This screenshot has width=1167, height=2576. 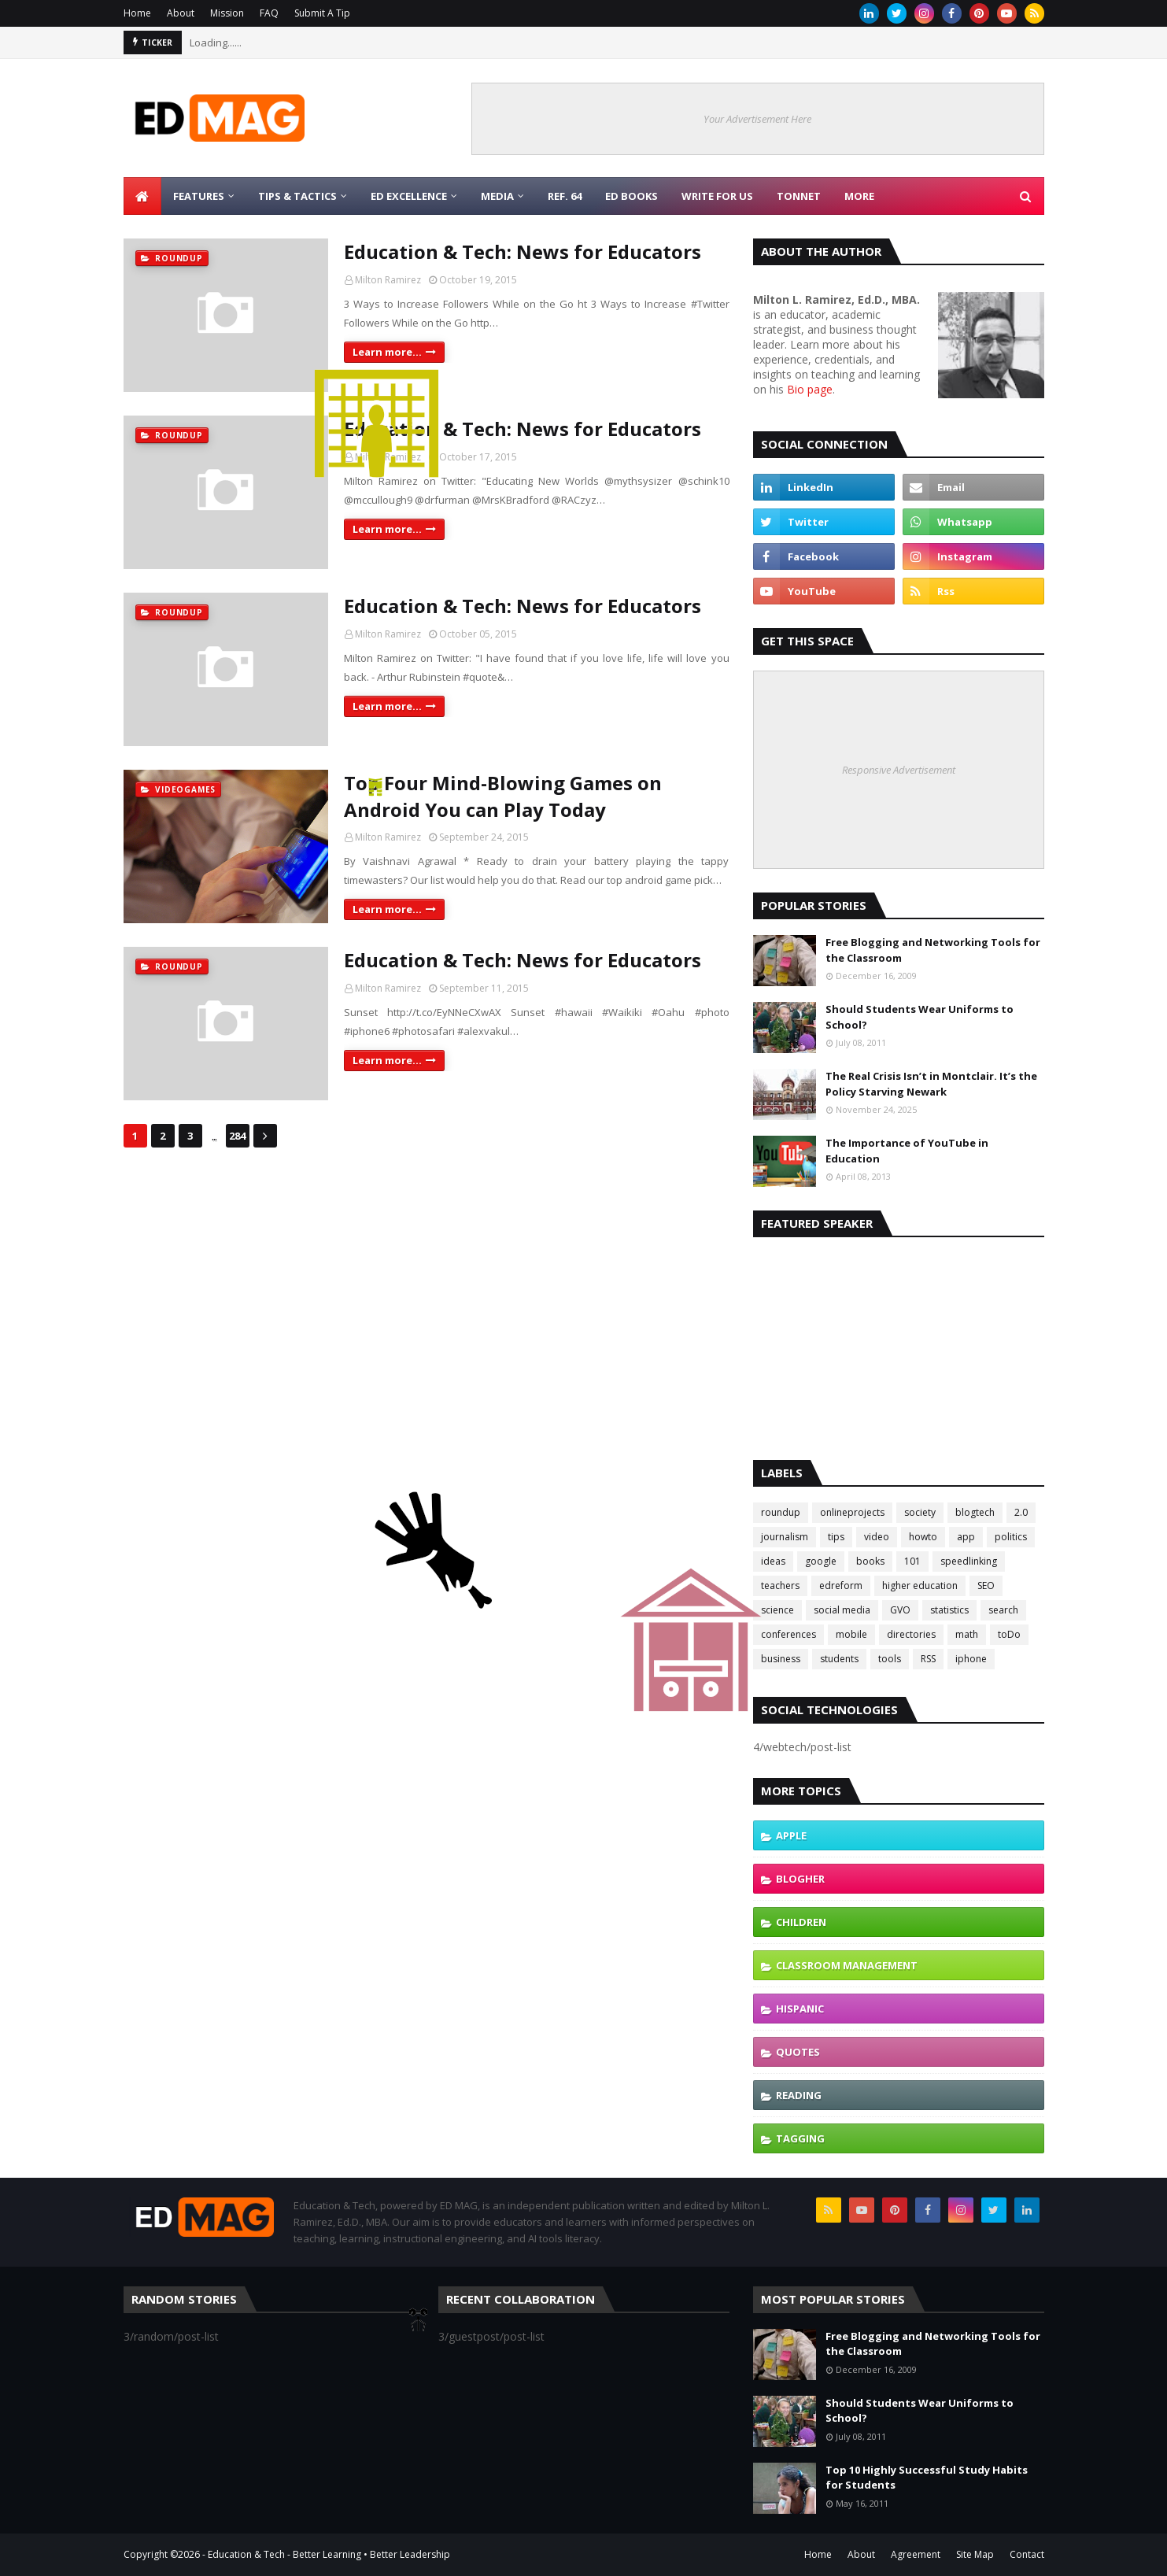 What do you see at coordinates (418, 2319) in the screenshot?
I see `deploy nano-bot units` at bounding box center [418, 2319].